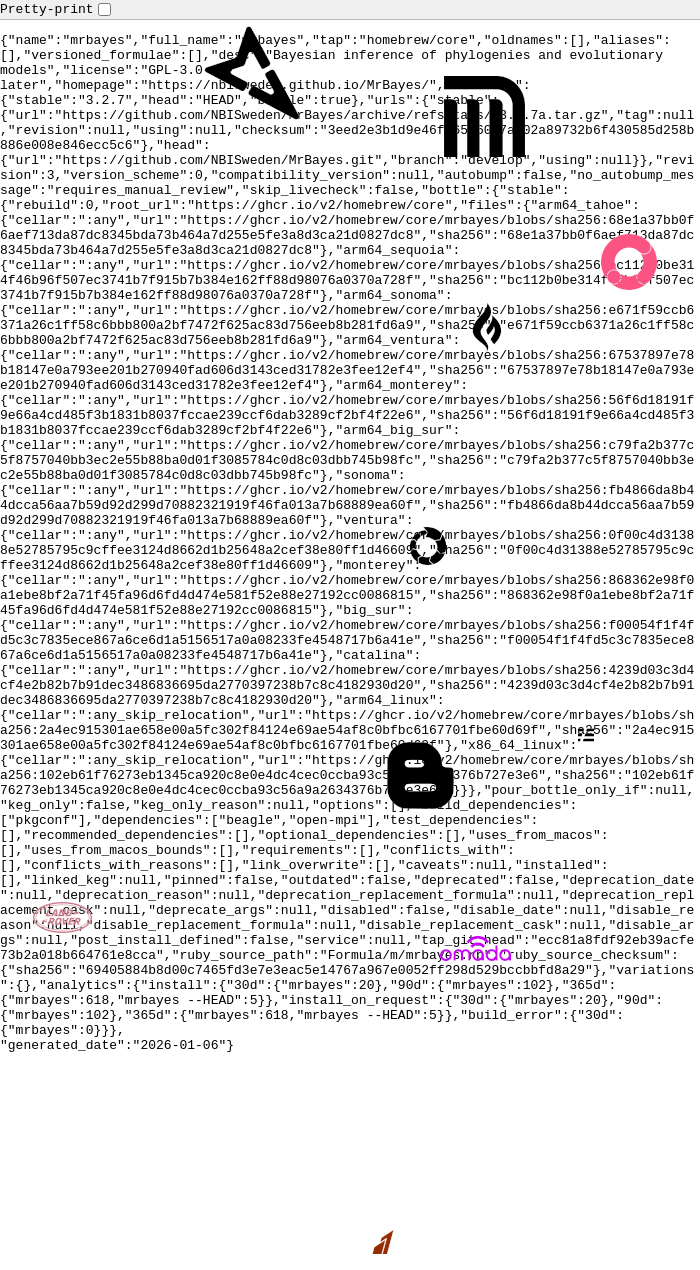 This screenshot has width=700, height=1270. What do you see at coordinates (252, 73) in the screenshot?
I see `open mapillary street-level imagery app` at bounding box center [252, 73].